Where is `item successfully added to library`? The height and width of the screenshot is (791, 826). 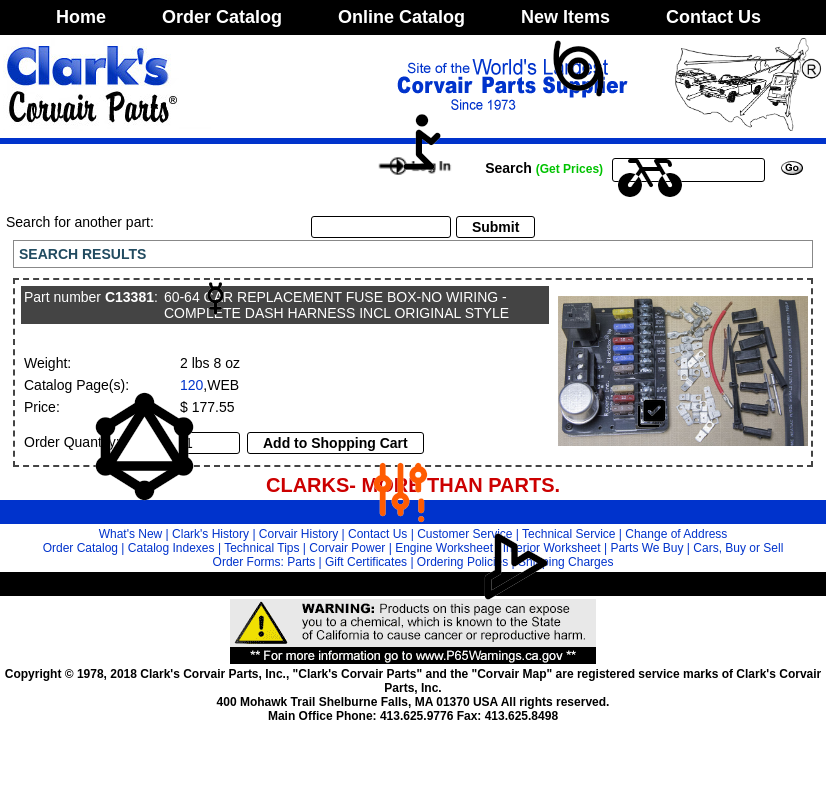
item successfully added to library is located at coordinates (651, 413).